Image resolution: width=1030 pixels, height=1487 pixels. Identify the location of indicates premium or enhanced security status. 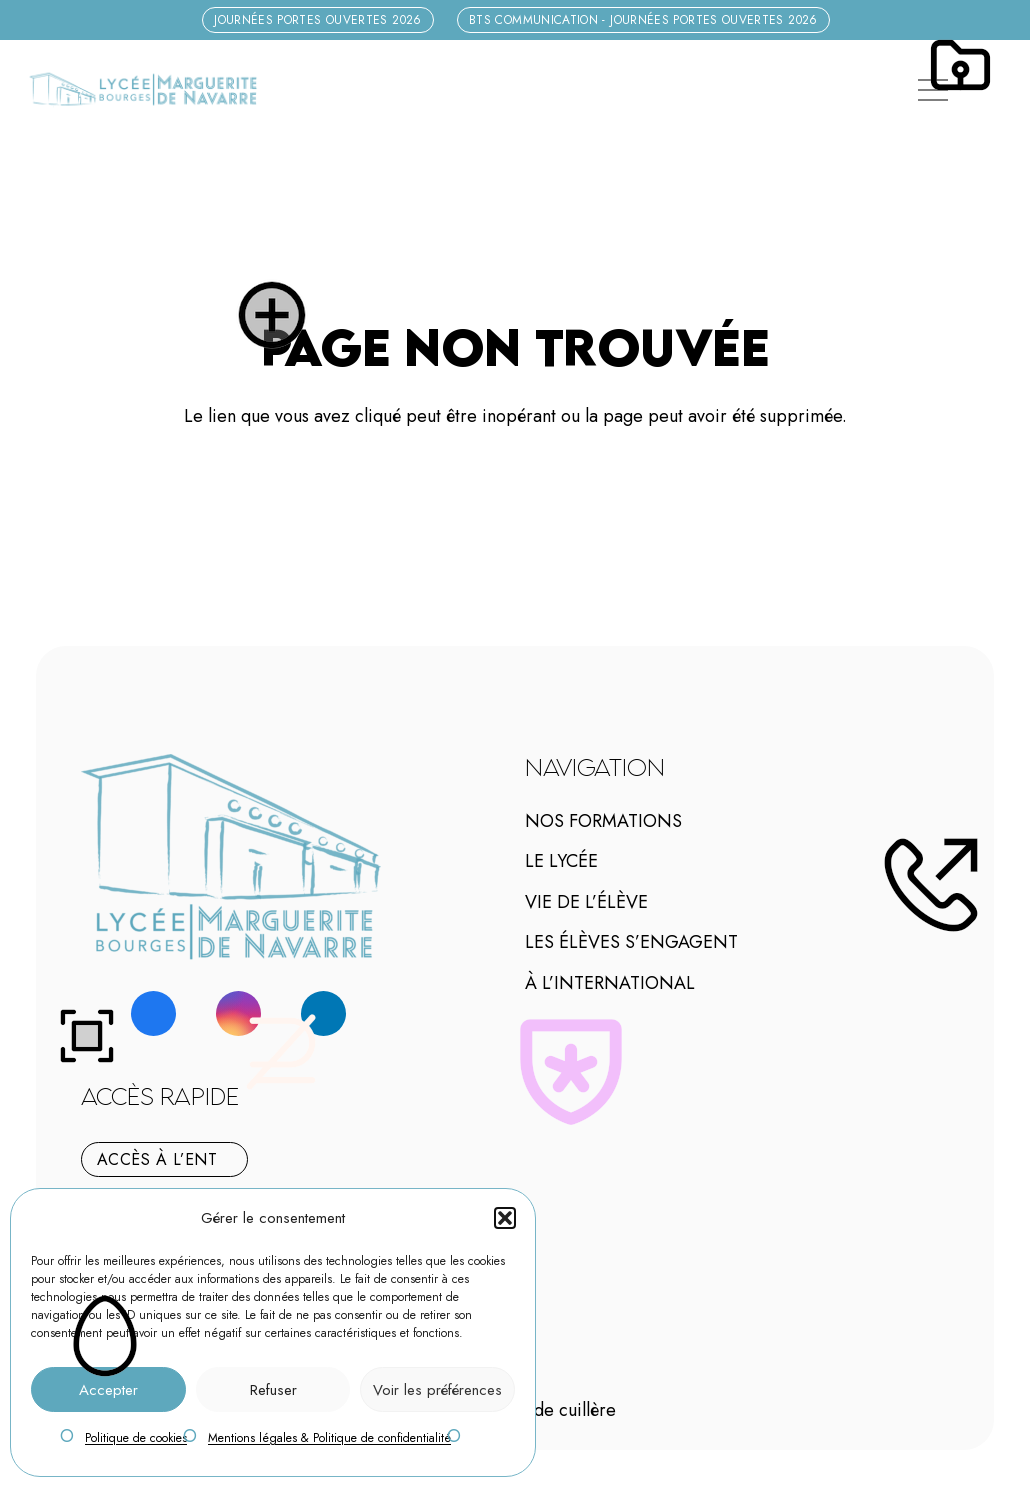
(571, 1066).